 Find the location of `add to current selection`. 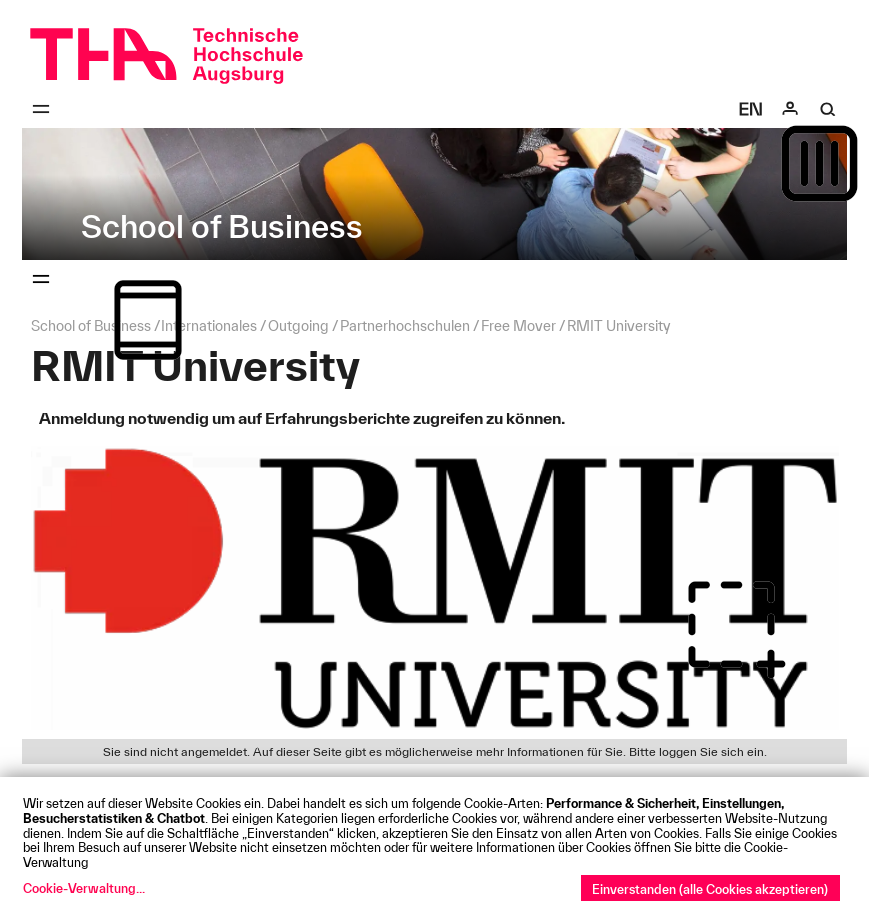

add to current selection is located at coordinates (731, 624).